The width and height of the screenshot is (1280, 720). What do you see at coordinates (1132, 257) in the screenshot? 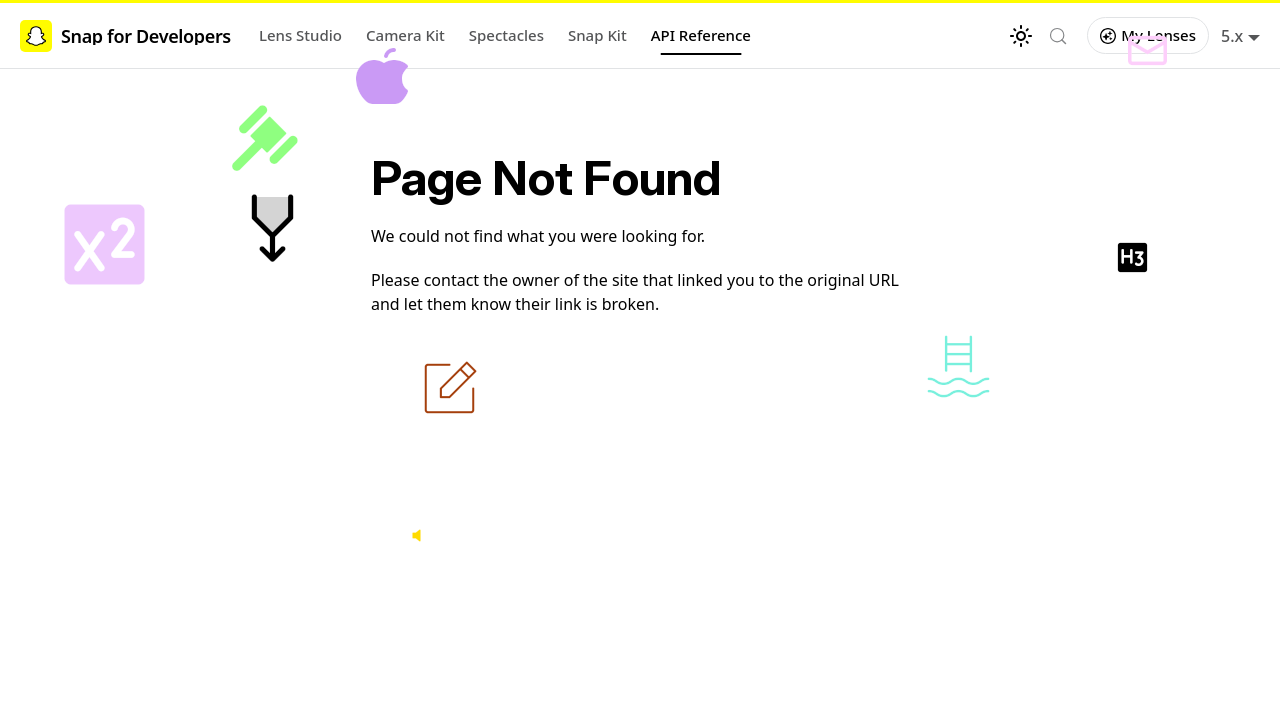
I see `format text as heading level 3` at bounding box center [1132, 257].